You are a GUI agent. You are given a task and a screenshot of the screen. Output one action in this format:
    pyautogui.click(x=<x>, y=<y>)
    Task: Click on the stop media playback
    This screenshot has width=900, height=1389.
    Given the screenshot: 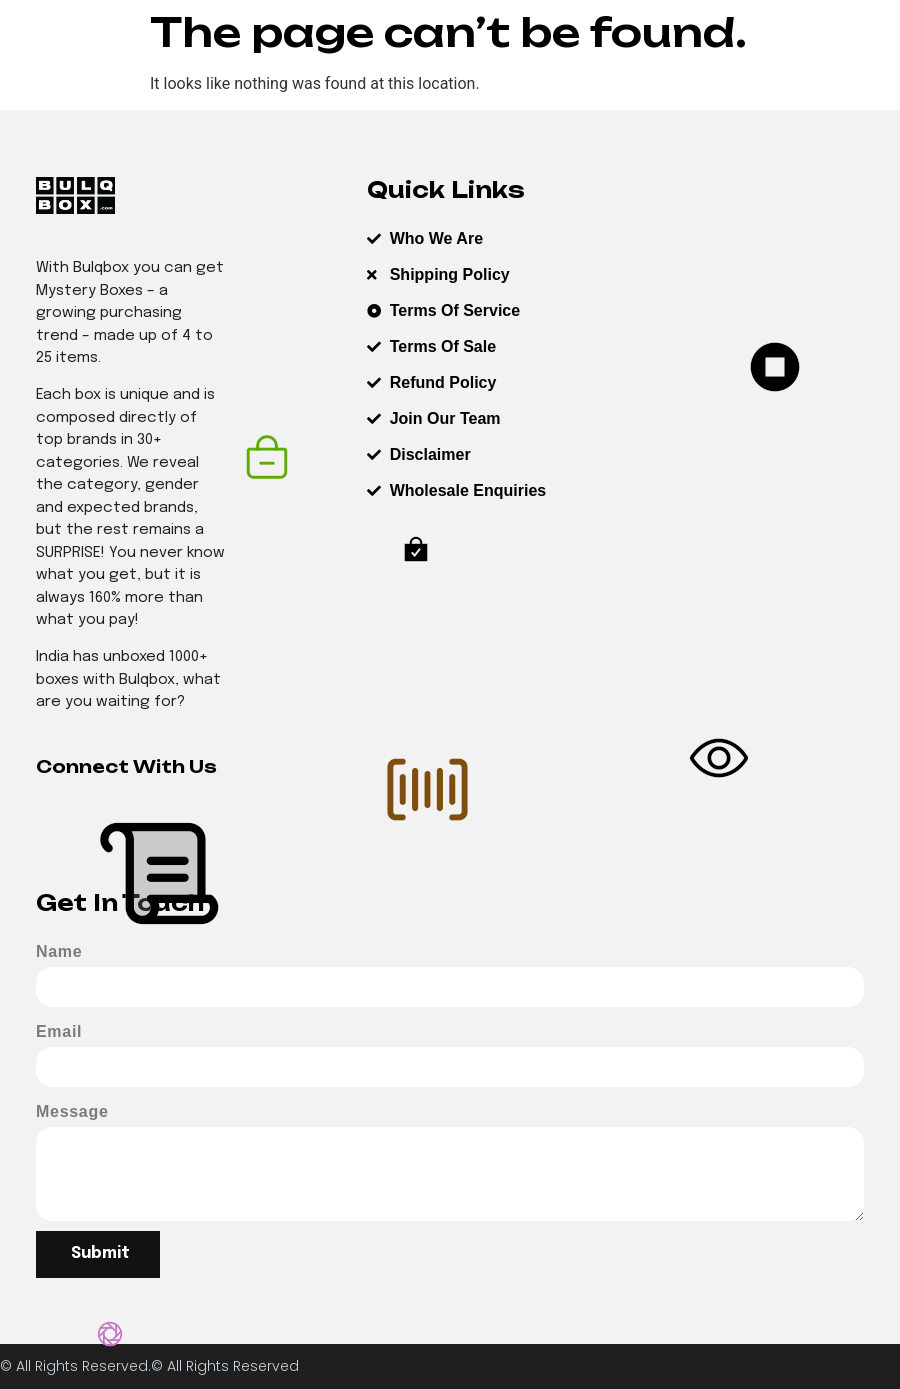 What is the action you would take?
    pyautogui.click(x=775, y=367)
    